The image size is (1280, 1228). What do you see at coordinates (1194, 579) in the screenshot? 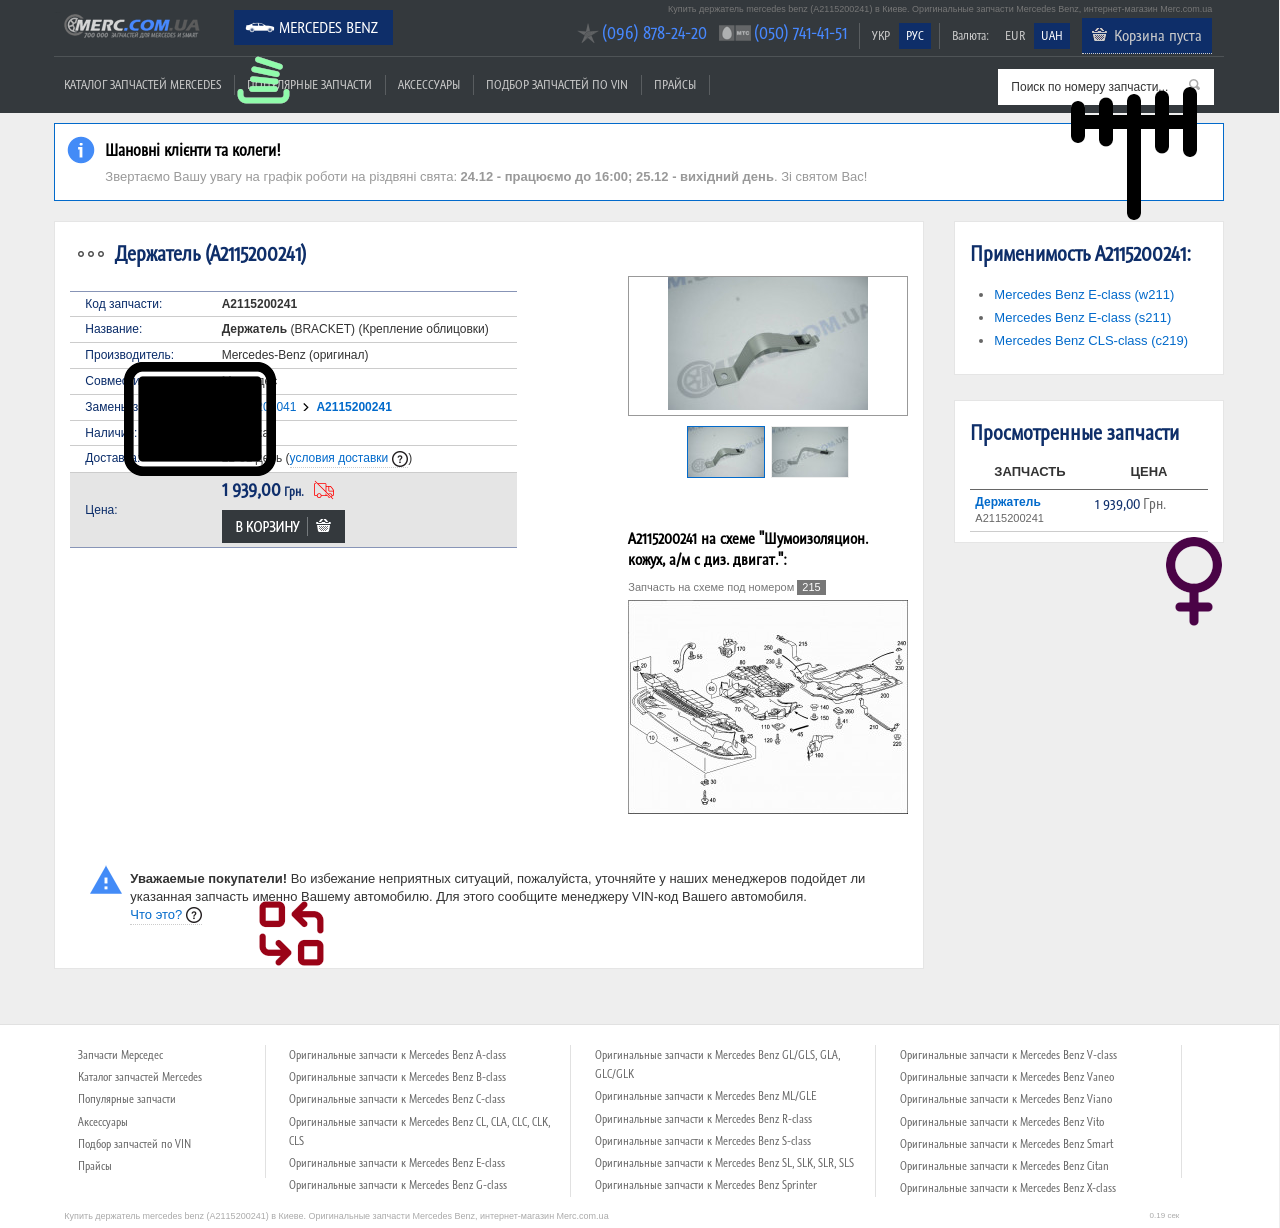
I see `indicates female gender option` at bounding box center [1194, 579].